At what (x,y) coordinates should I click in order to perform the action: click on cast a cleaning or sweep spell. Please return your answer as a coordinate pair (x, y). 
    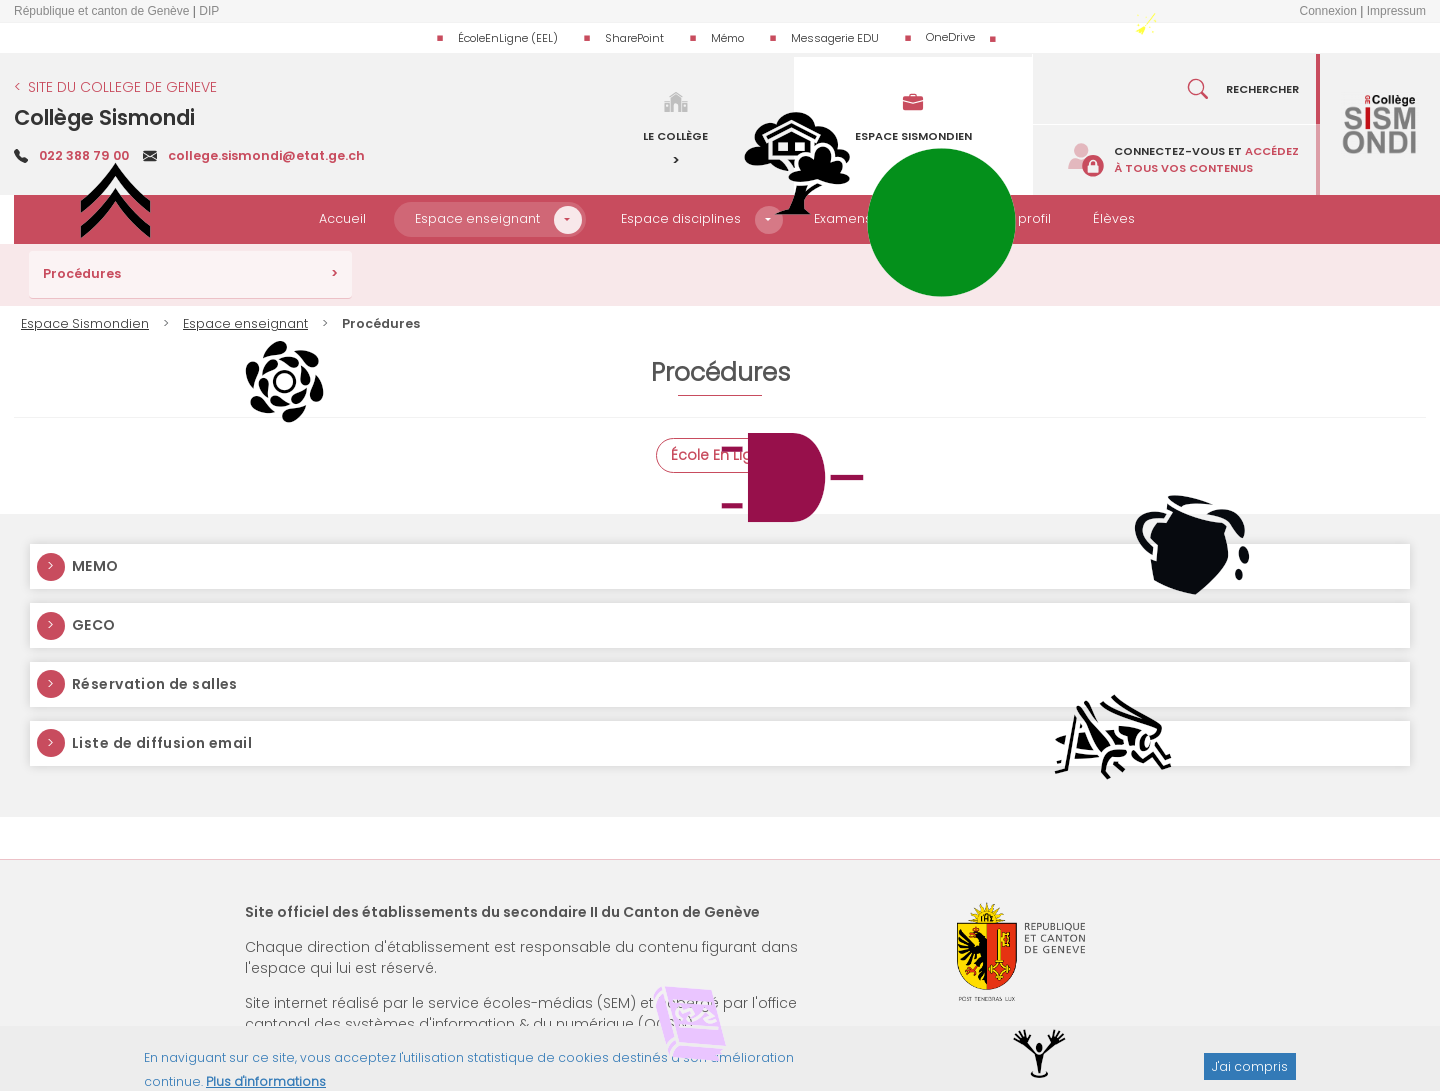
    Looking at the image, I should click on (1146, 24).